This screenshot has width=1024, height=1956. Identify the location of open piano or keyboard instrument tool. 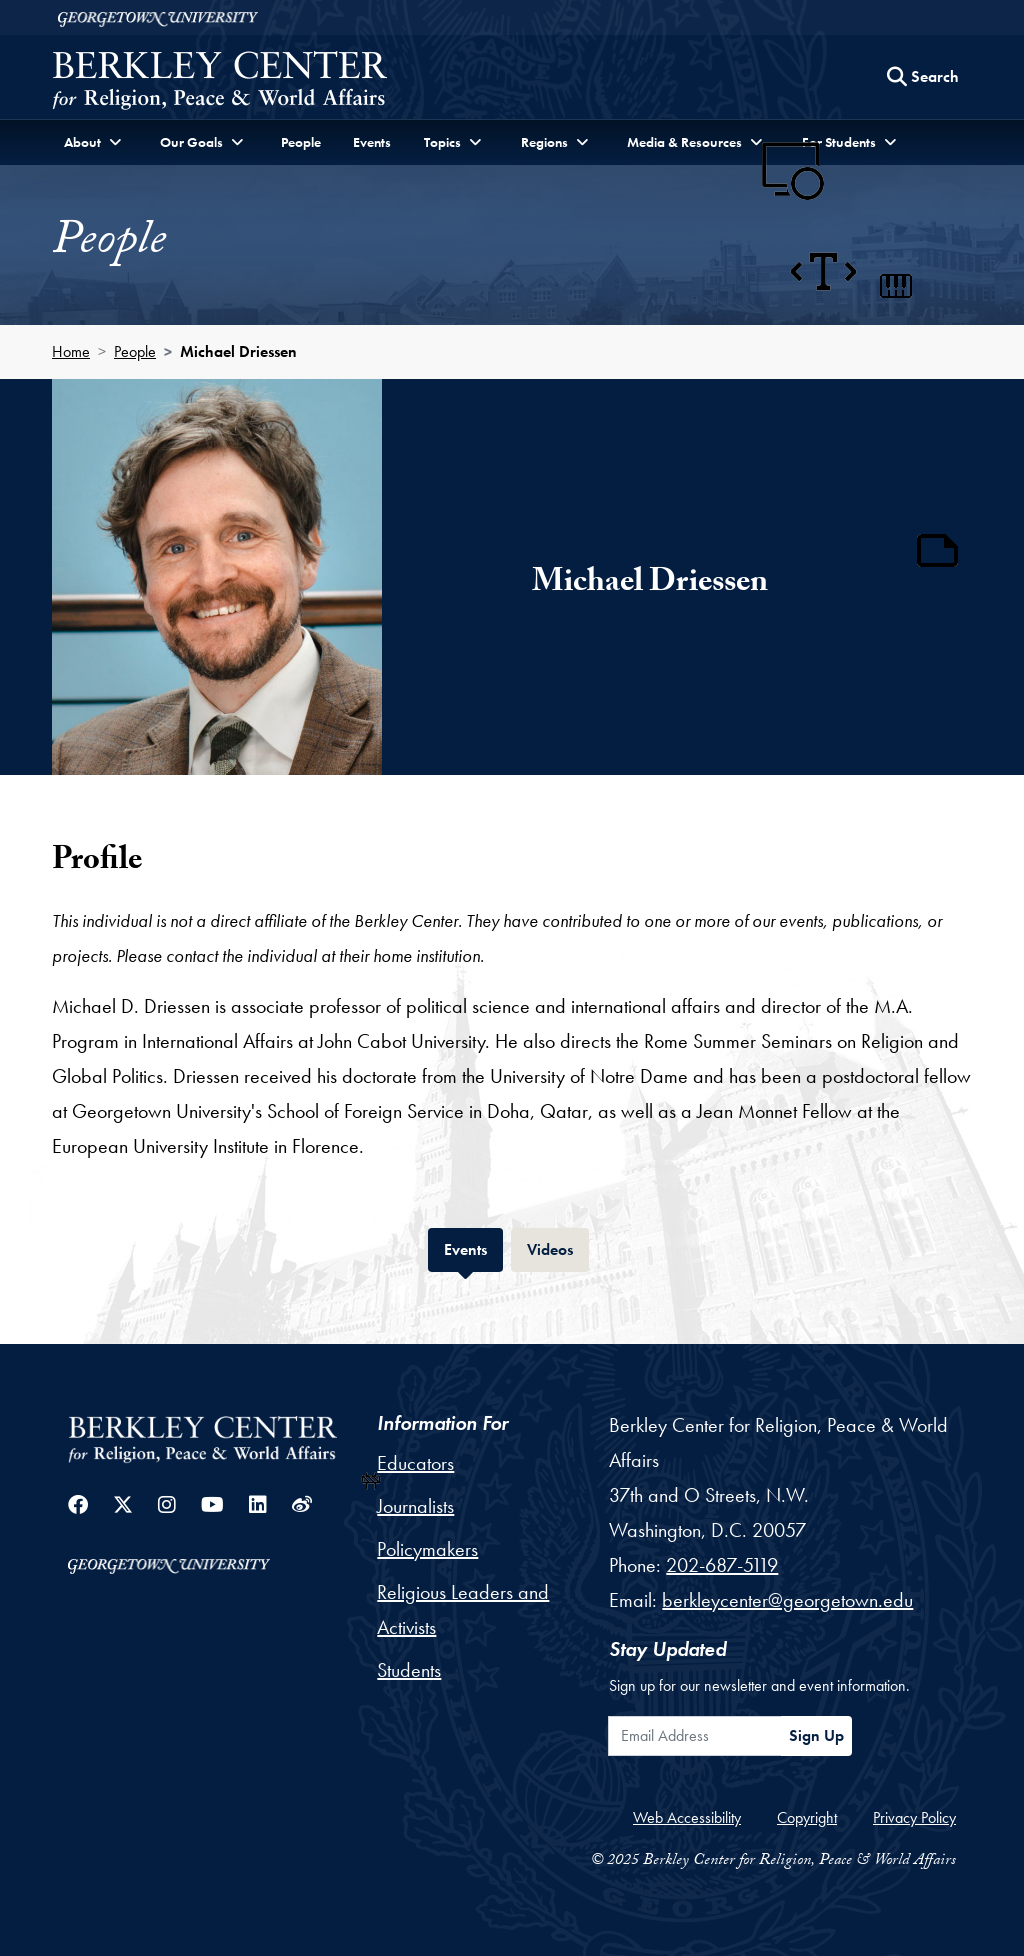
(896, 286).